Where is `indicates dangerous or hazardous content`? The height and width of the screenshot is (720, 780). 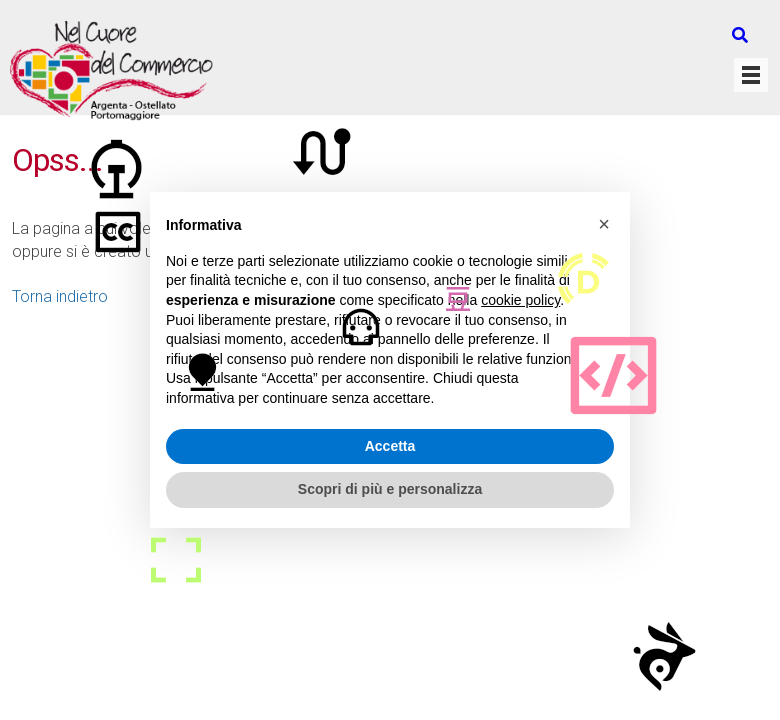 indicates dangerous or hazardous content is located at coordinates (361, 327).